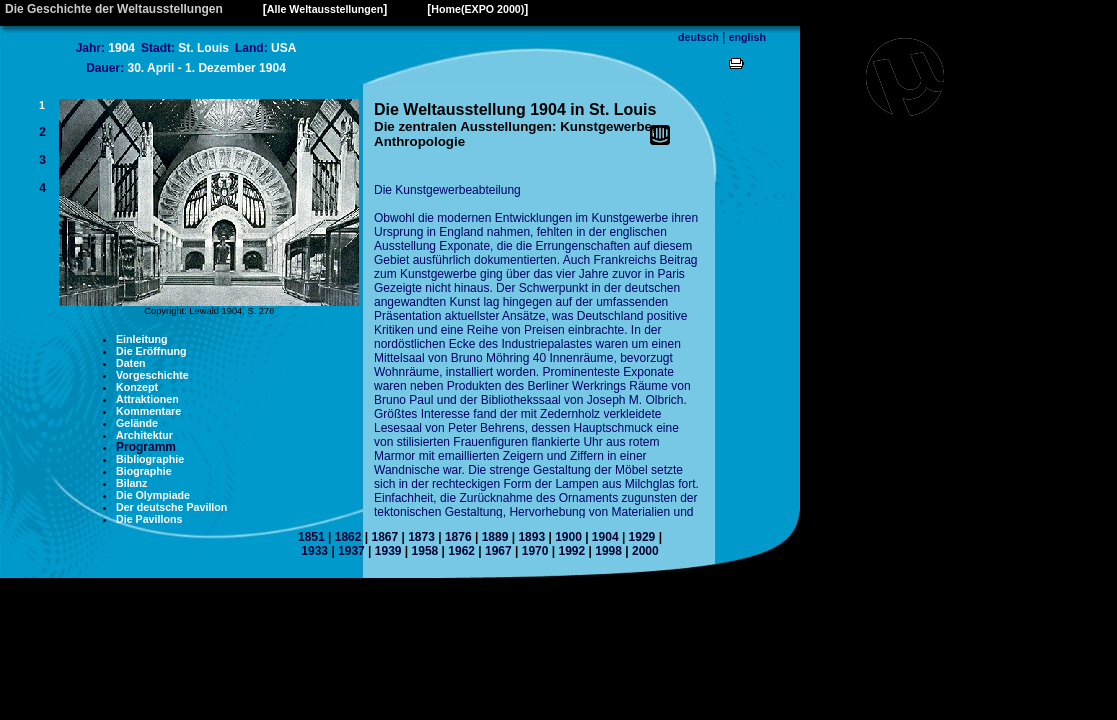 The height and width of the screenshot is (720, 1117). Describe the element at coordinates (660, 135) in the screenshot. I see `open intercom chat support` at that location.